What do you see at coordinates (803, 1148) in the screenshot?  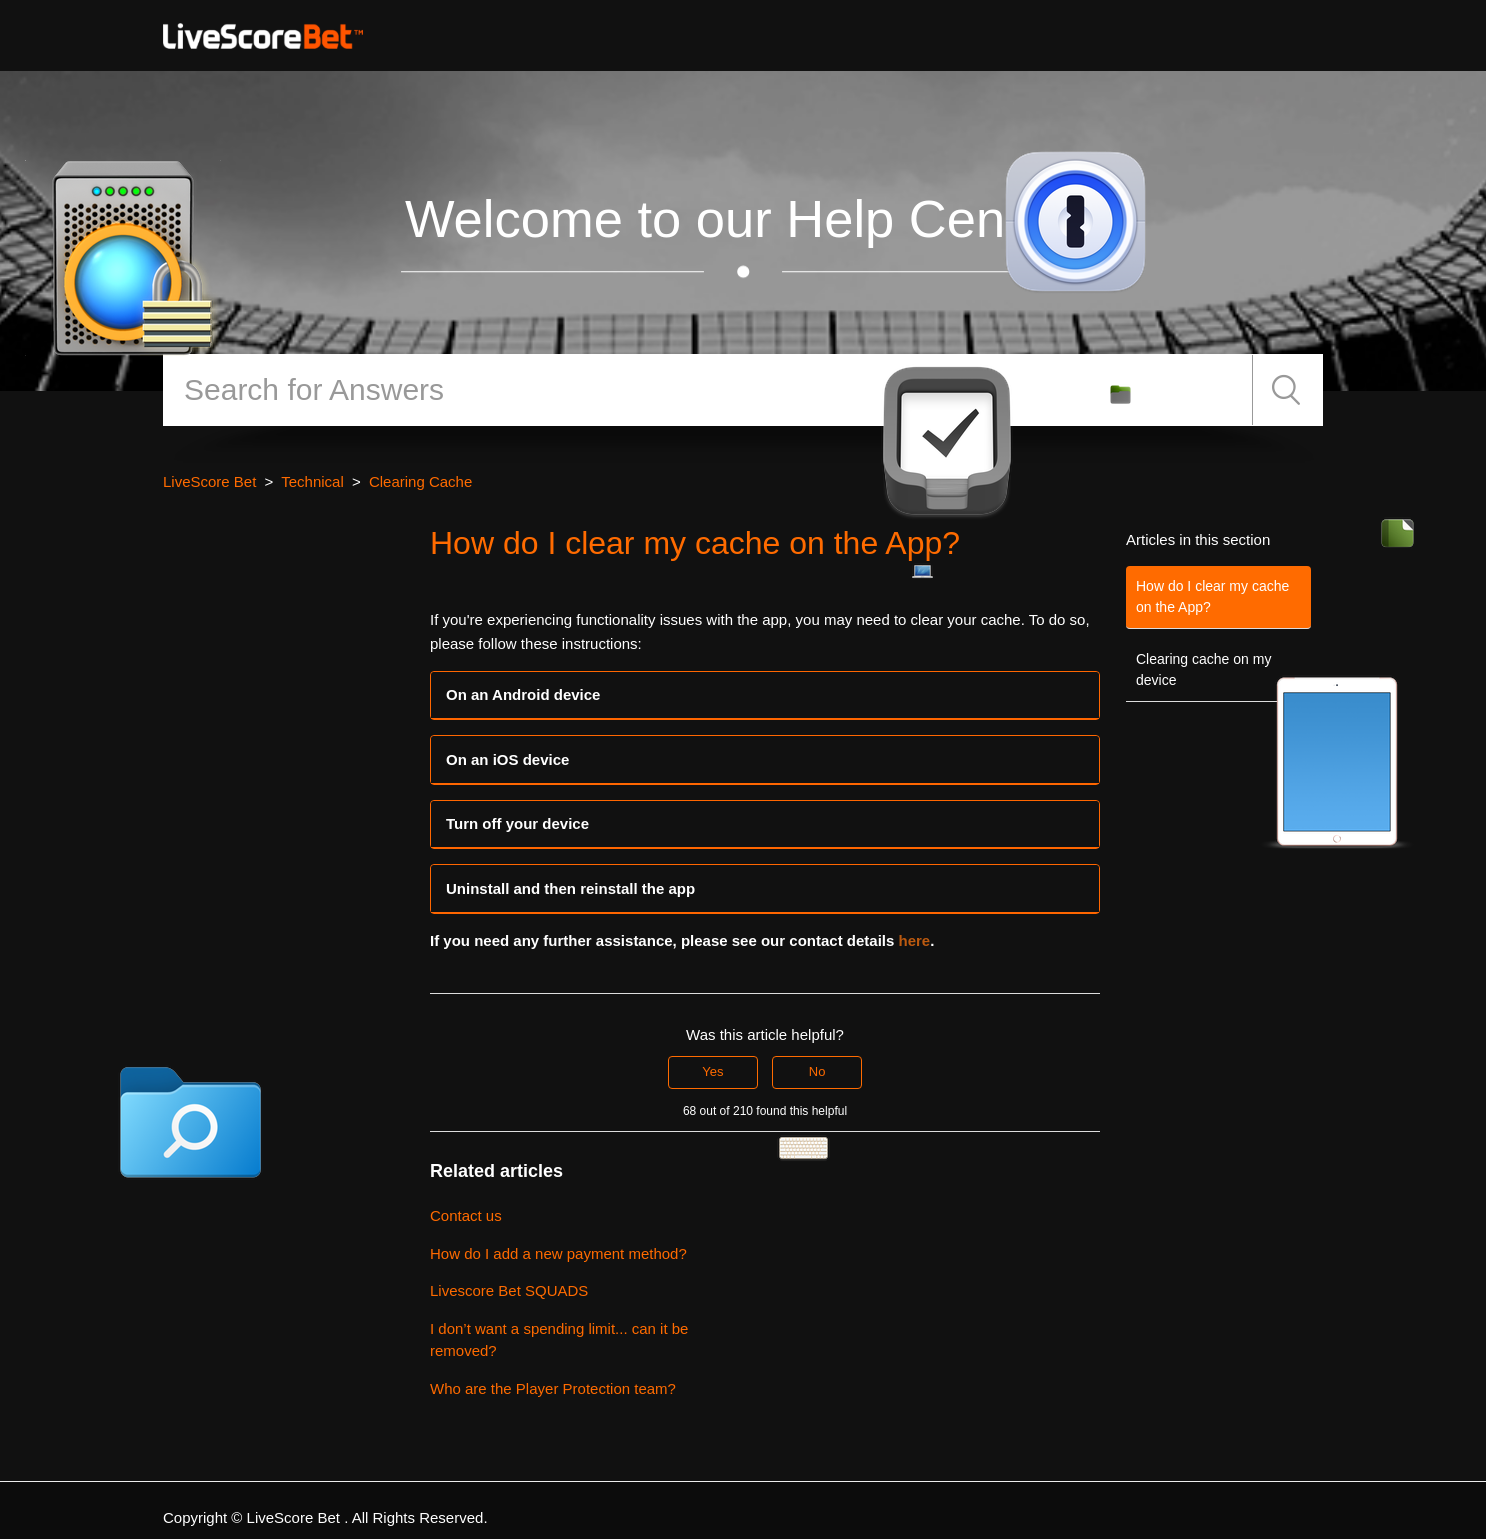 I see `bluetooth keyboard connected` at bounding box center [803, 1148].